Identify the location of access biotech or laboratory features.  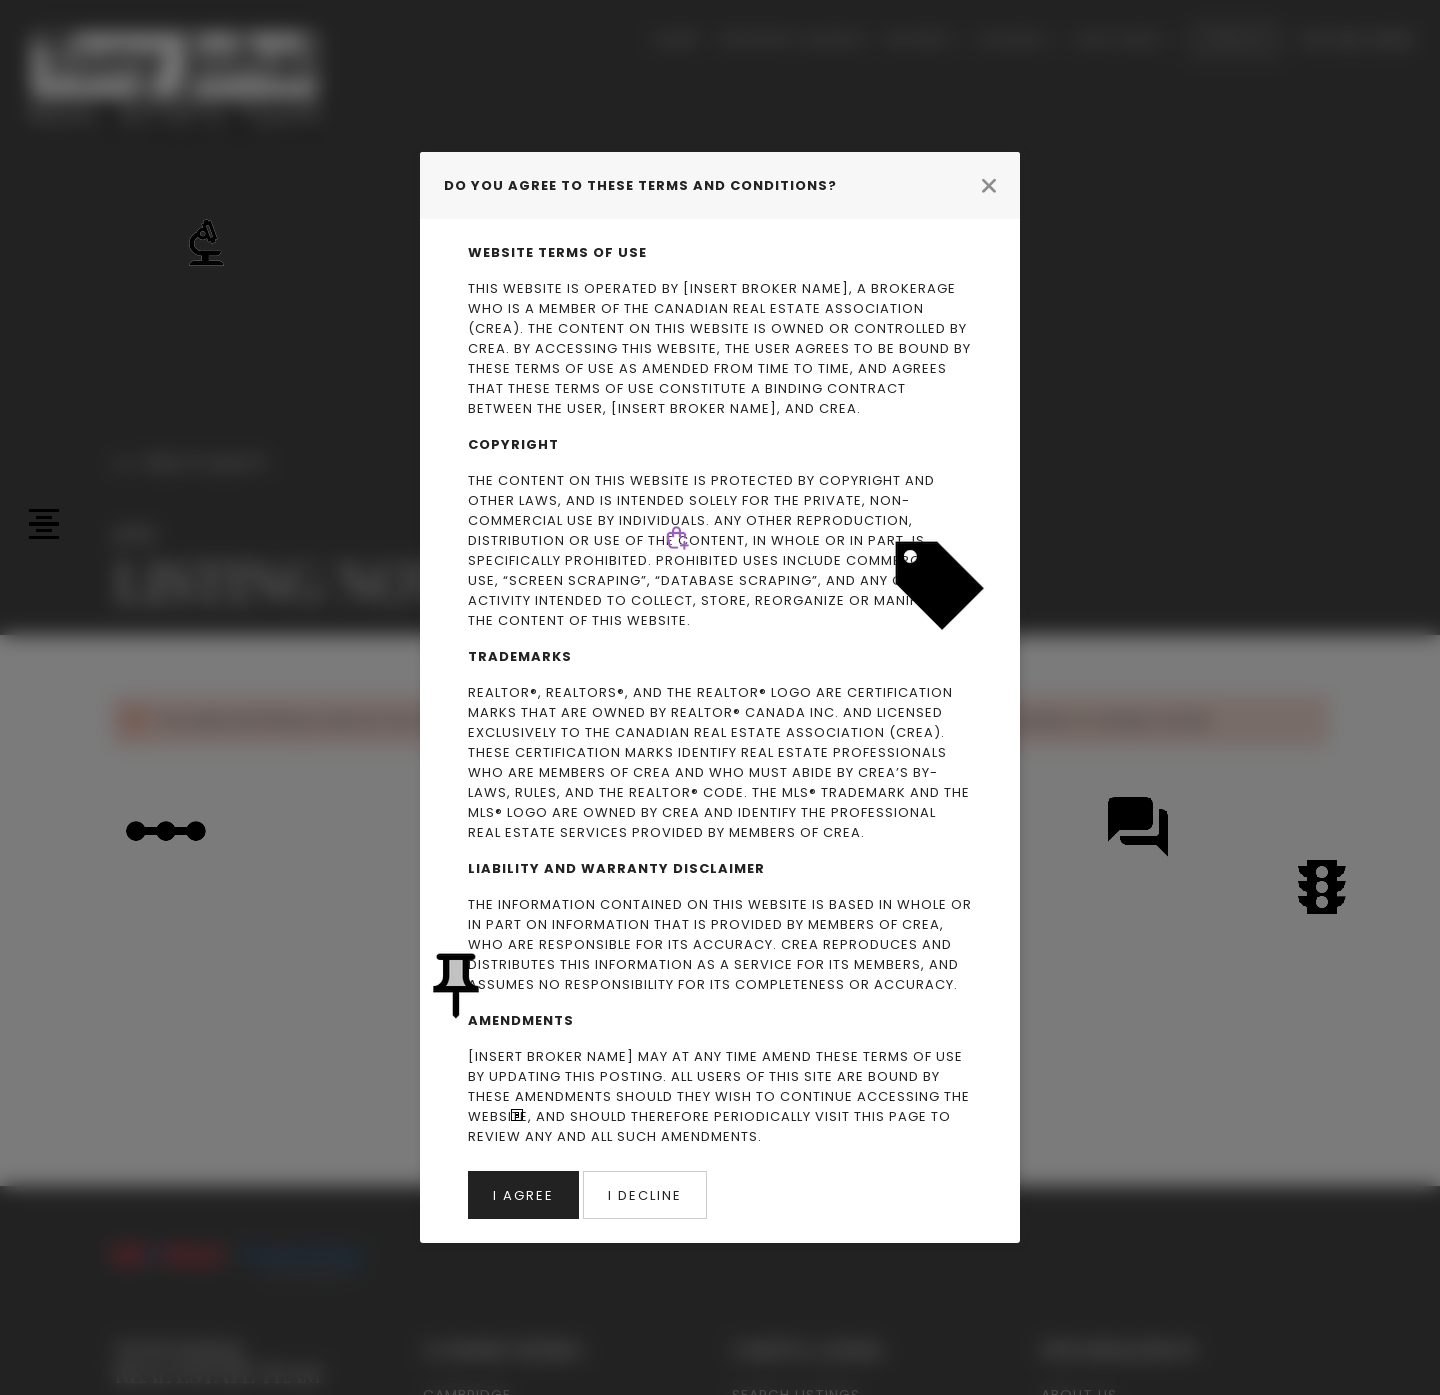
(206, 243).